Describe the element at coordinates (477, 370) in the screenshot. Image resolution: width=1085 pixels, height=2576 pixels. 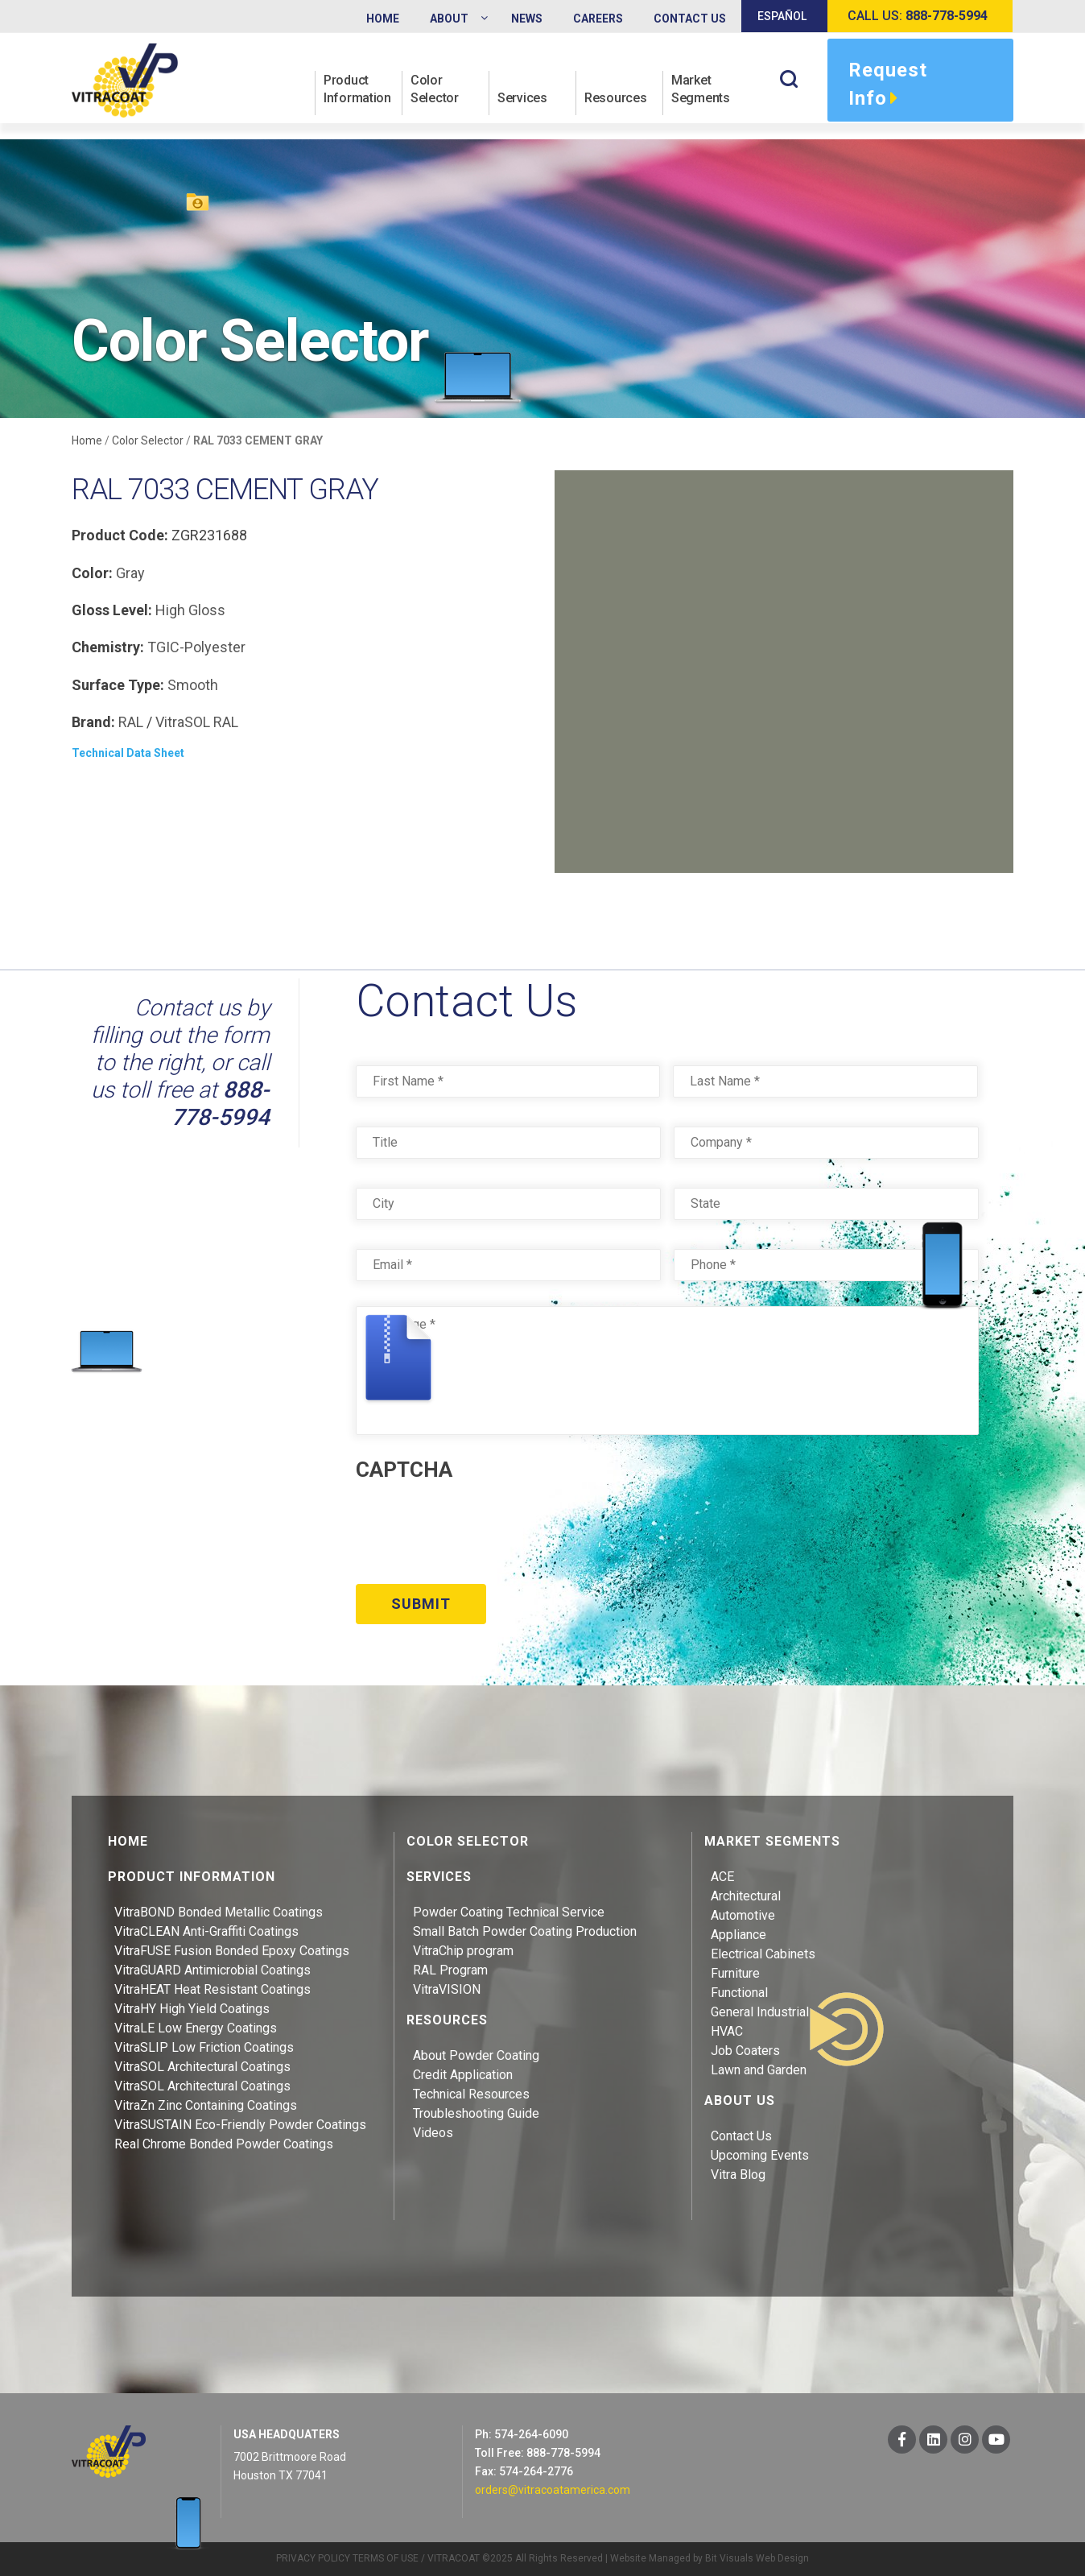
I see `indicates this device is a MacBook Air` at that location.